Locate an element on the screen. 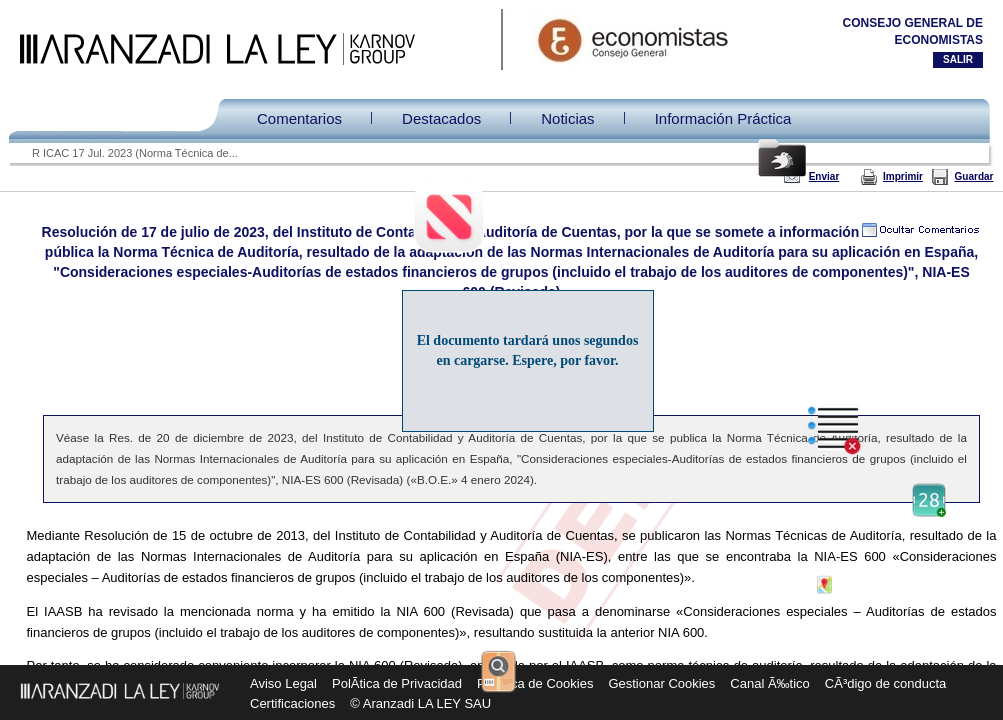 Image resolution: width=1003 pixels, height=720 pixels. open the Apple News app is located at coordinates (449, 217).